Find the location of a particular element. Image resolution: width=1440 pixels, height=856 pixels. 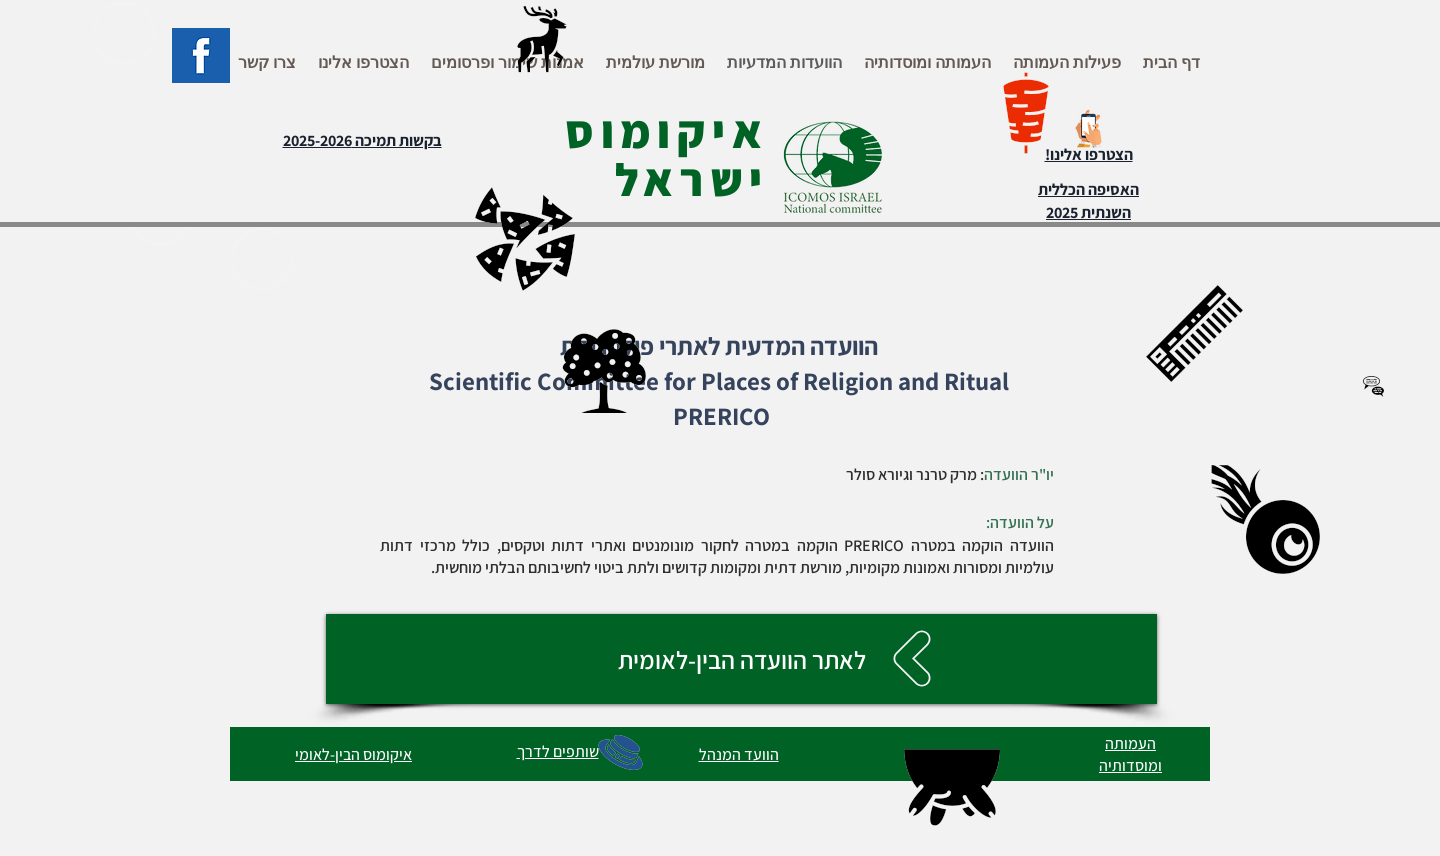

indicates a status effect like curse or blindness in a game is located at coordinates (1264, 519).